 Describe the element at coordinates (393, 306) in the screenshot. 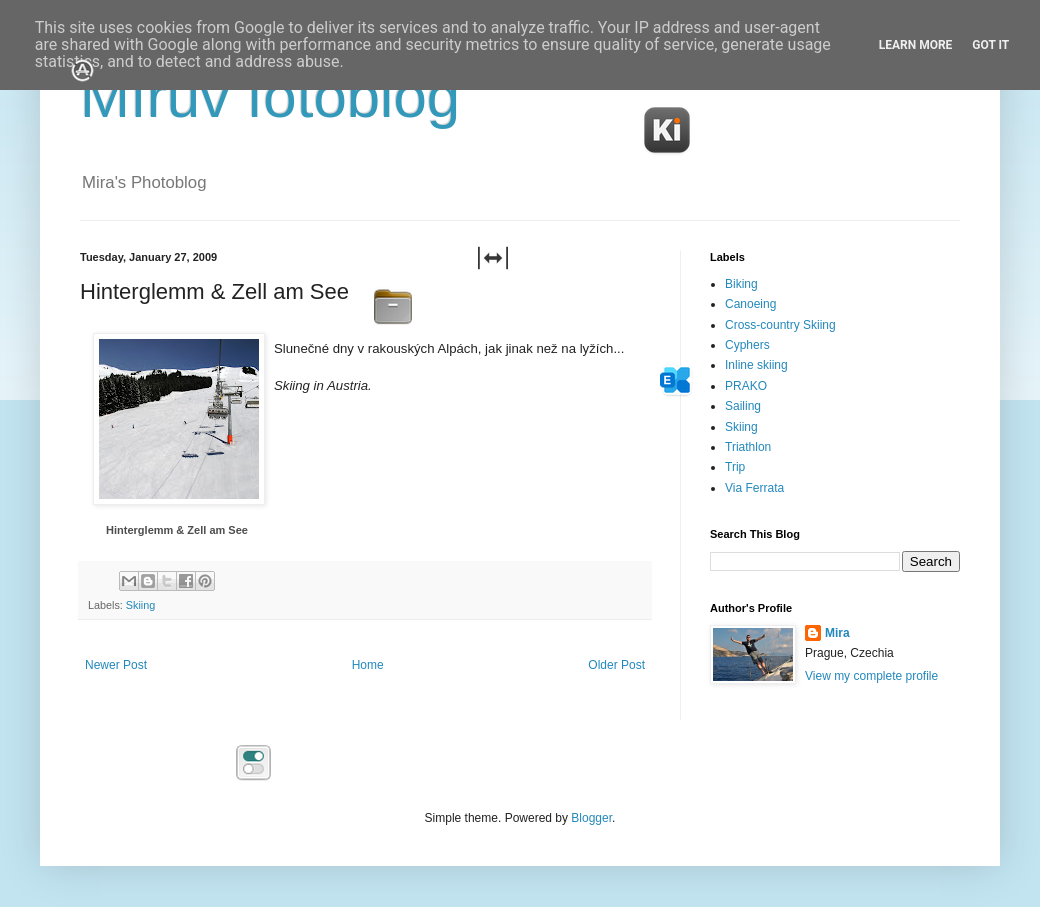

I see `open the file manager application` at that location.